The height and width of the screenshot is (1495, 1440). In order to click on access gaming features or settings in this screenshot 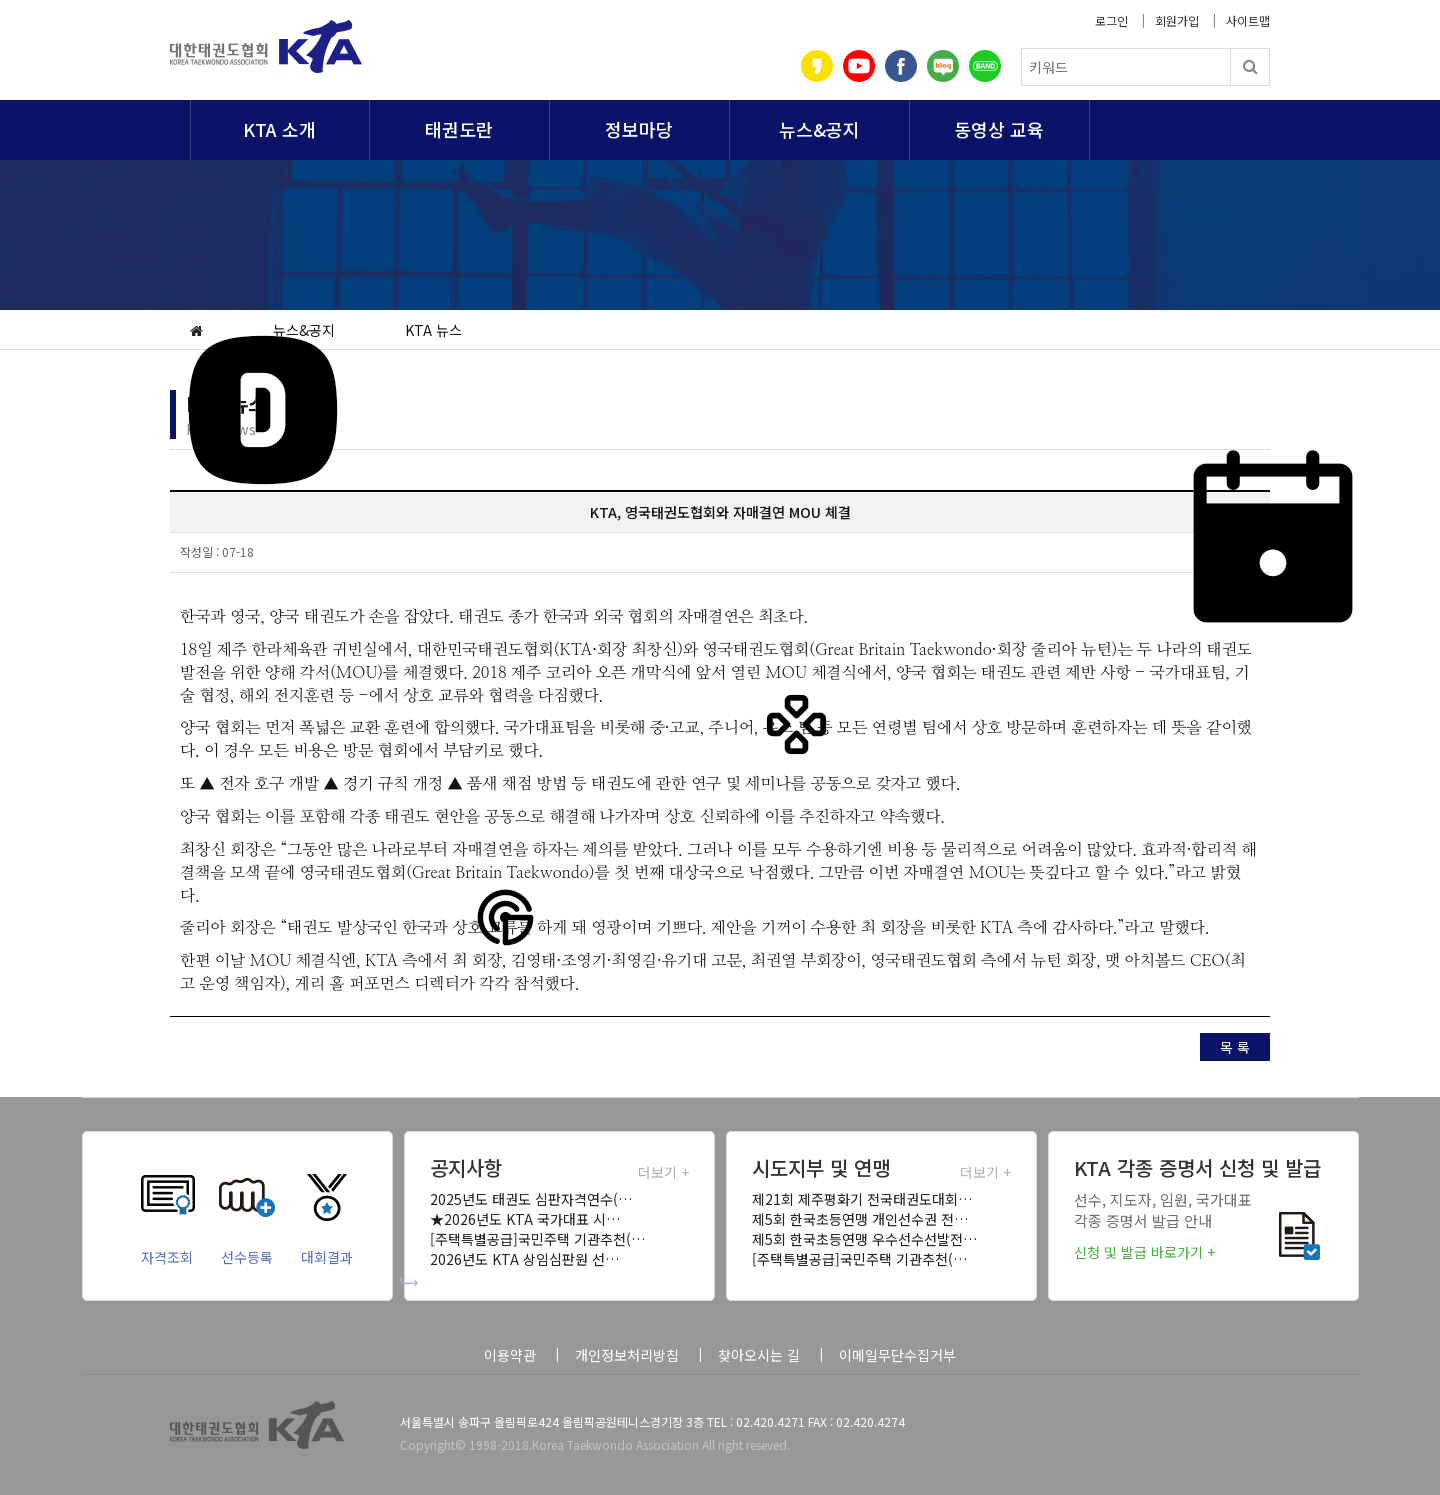, I will do `click(796, 724)`.